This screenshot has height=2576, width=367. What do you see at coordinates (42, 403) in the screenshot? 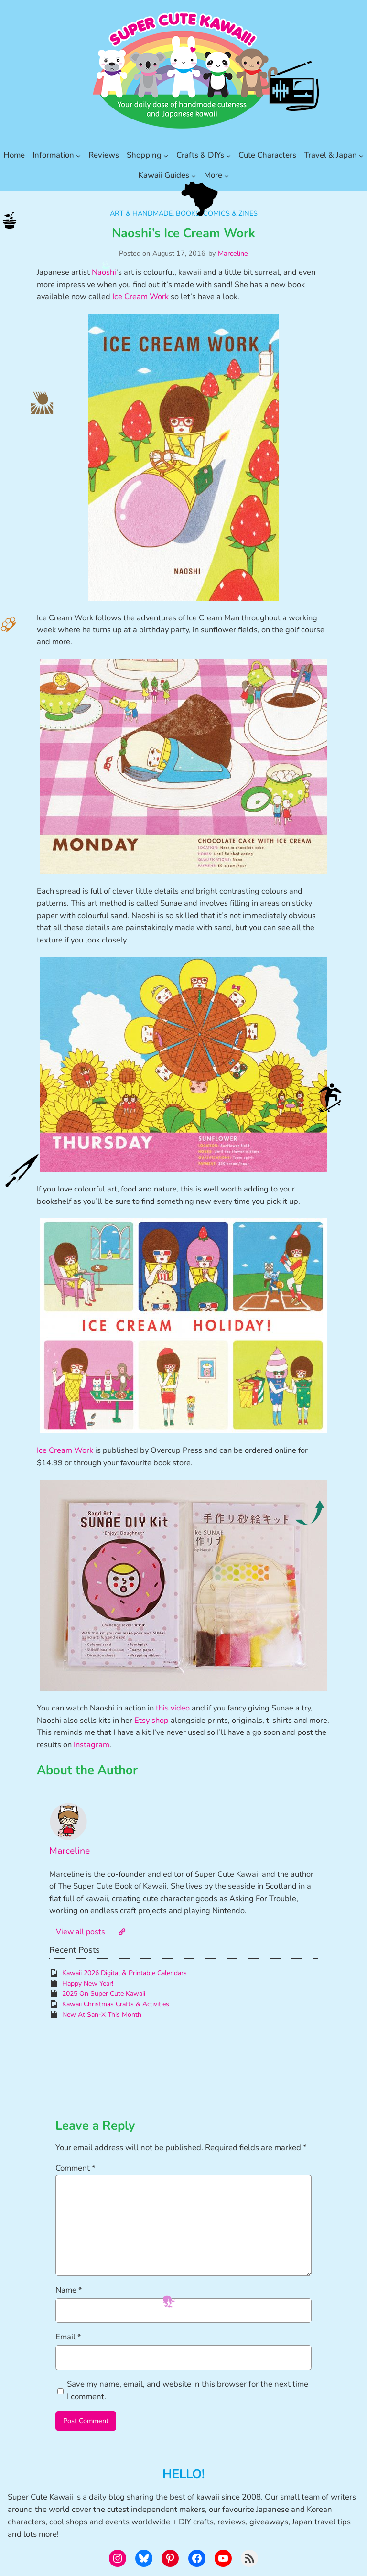
I see `indicates a meteor impact event in gameplay` at bounding box center [42, 403].